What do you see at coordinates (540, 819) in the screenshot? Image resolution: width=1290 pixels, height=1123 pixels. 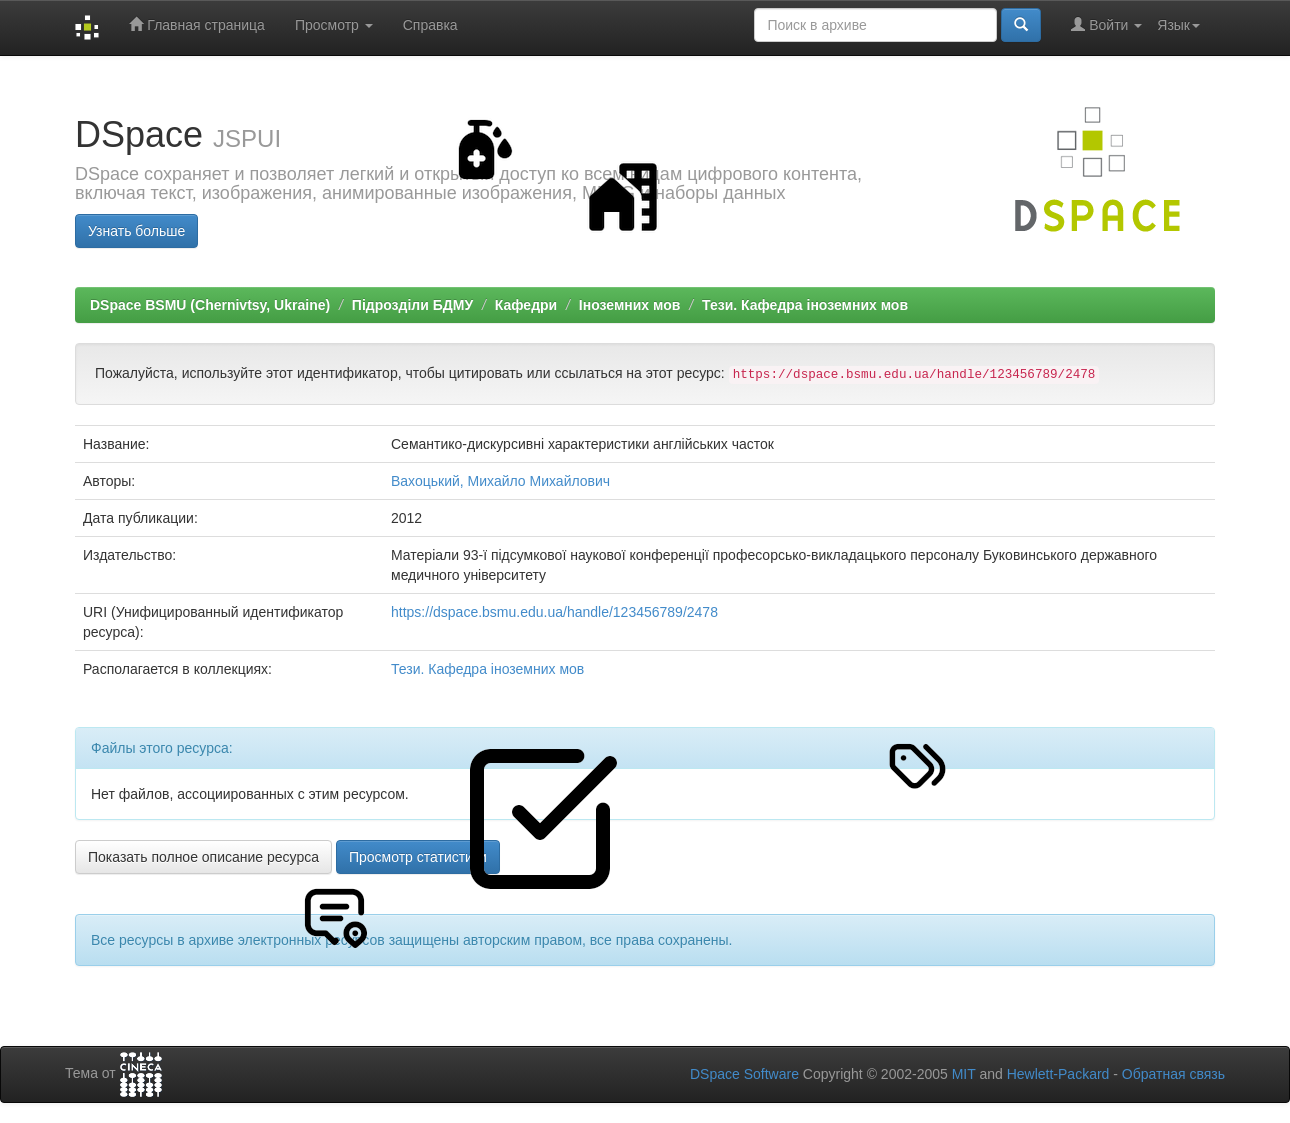 I see `mark task as complete` at bounding box center [540, 819].